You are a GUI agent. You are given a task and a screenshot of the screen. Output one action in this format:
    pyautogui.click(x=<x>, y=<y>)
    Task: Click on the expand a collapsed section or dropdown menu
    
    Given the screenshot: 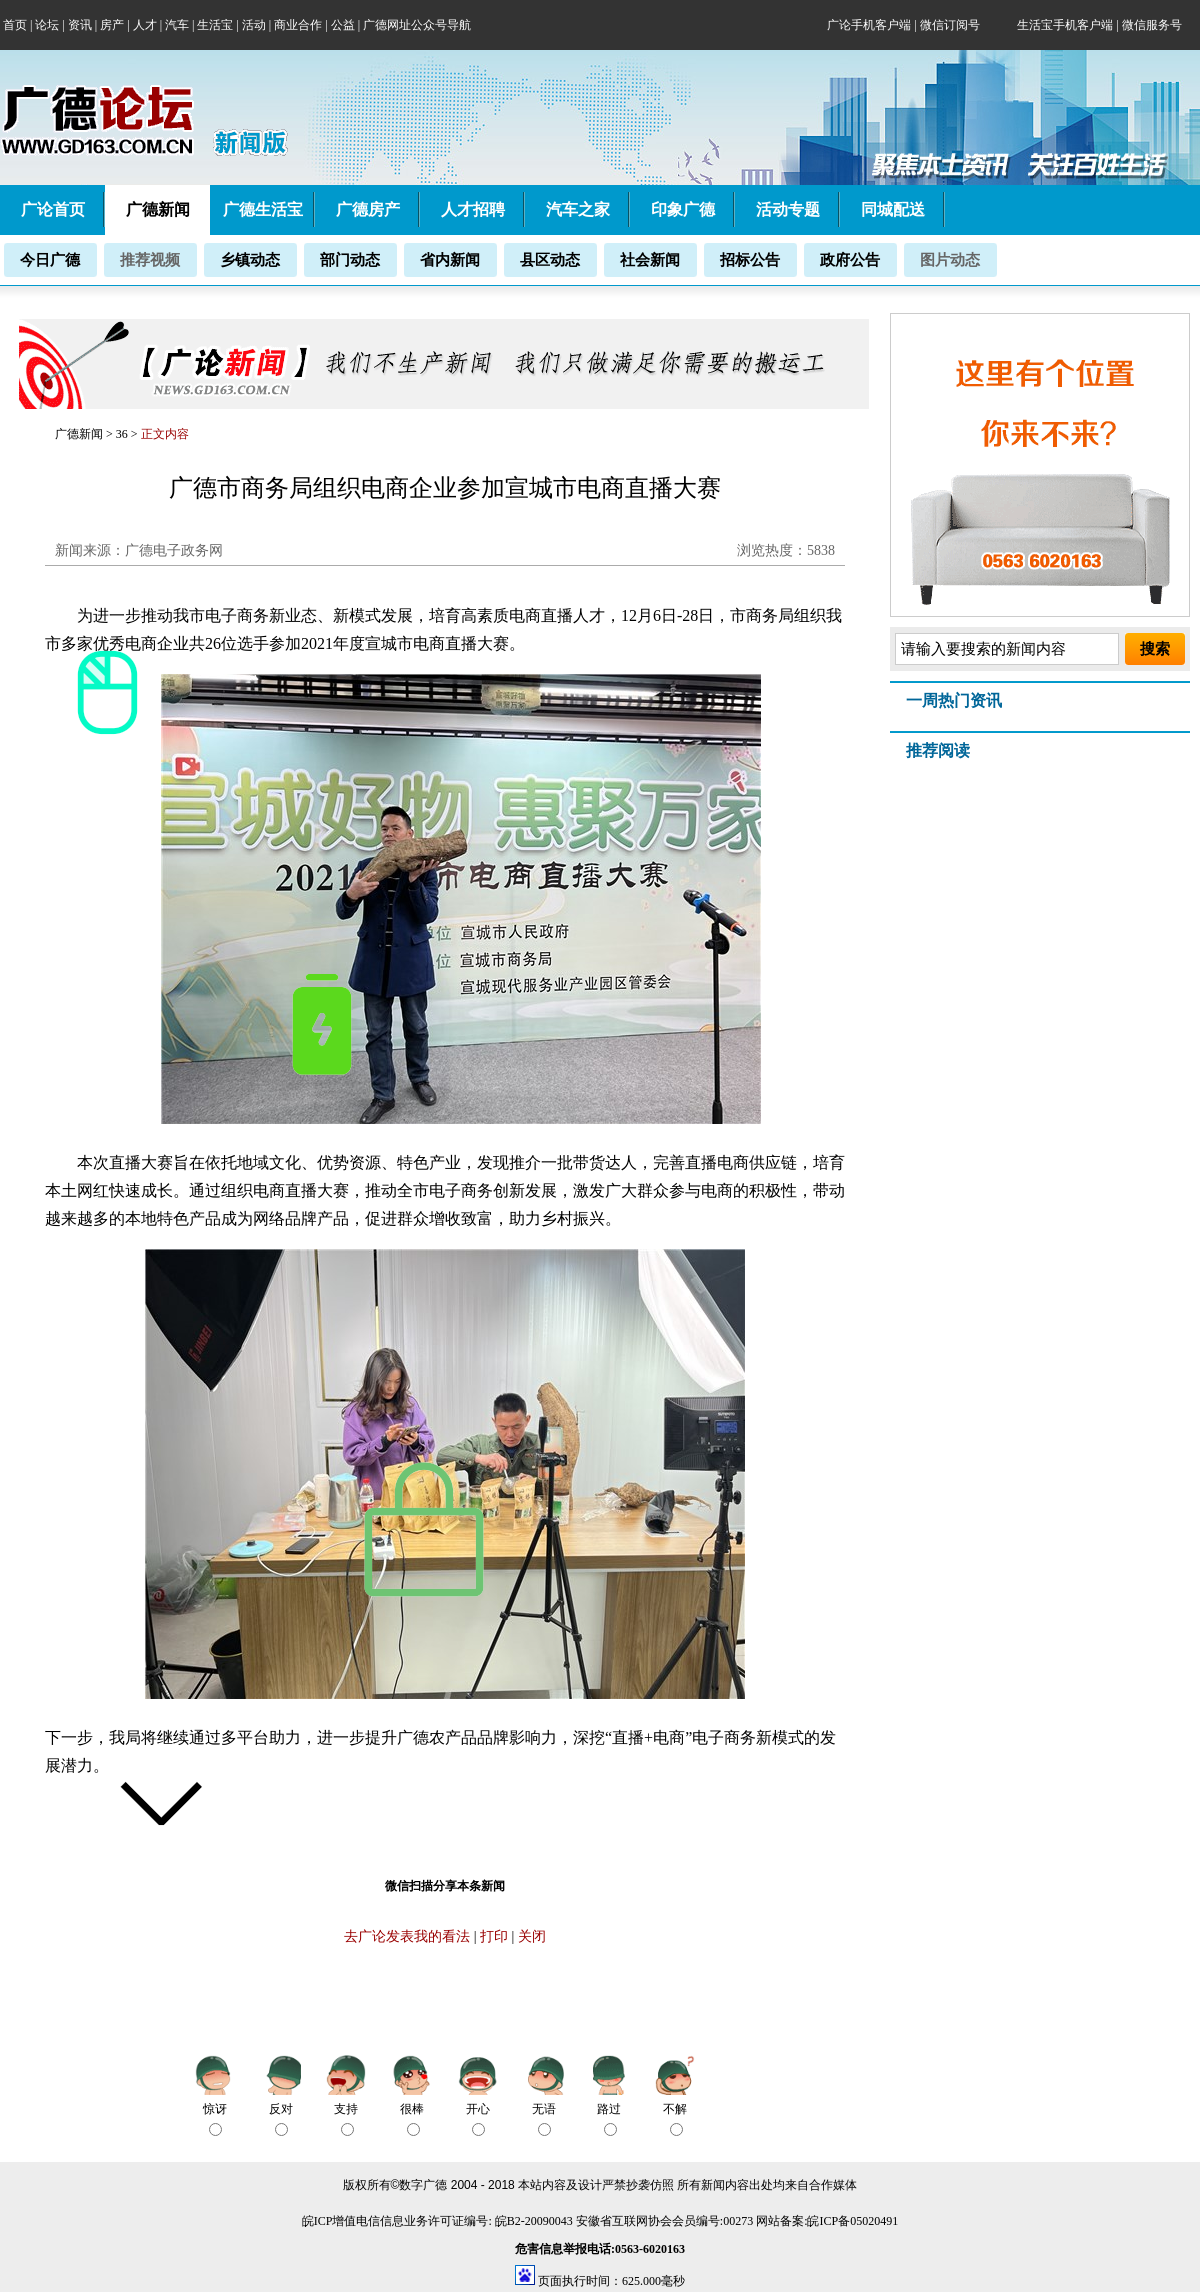 What is the action you would take?
    pyautogui.click(x=161, y=1800)
    